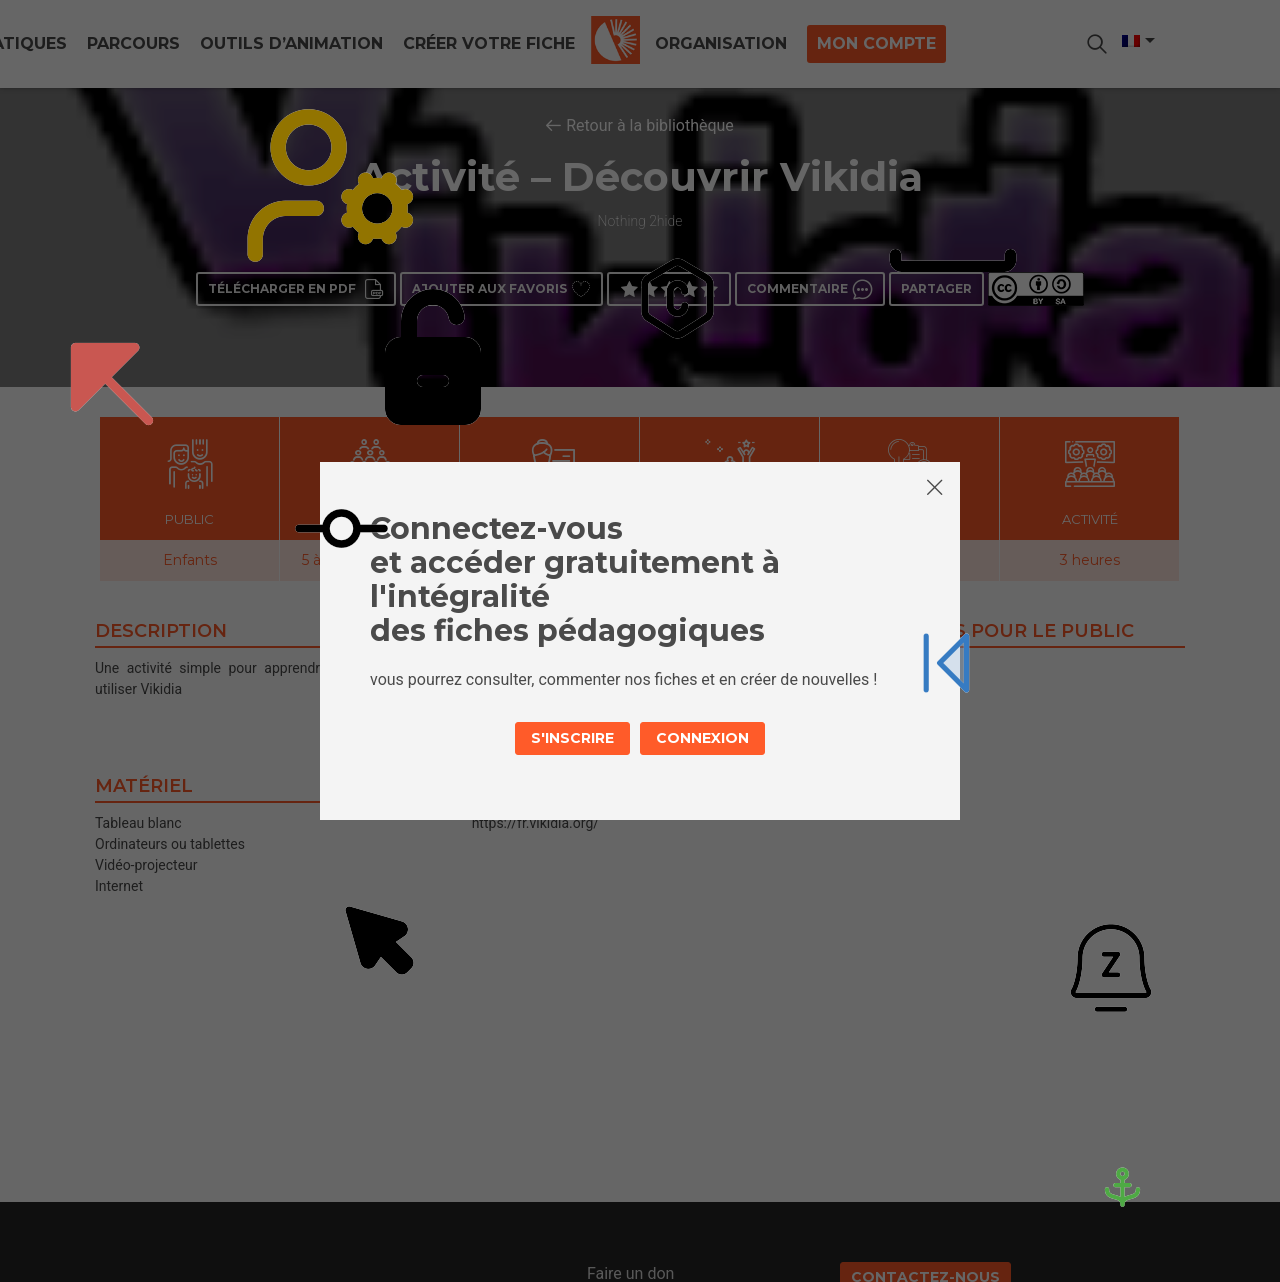  I want to click on cursor indicating selection mode, so click(379, 940).